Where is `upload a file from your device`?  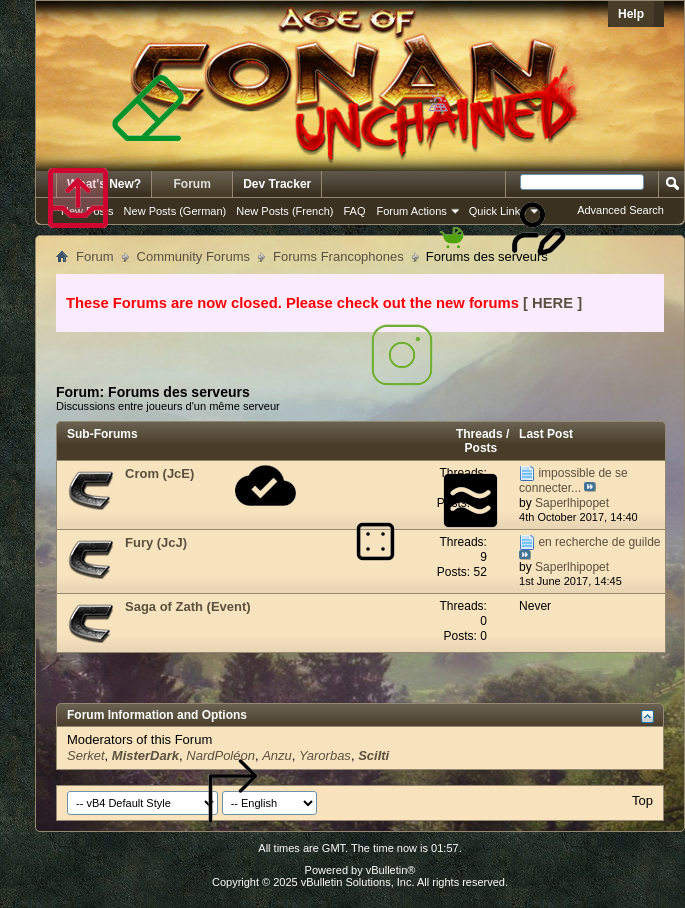
upload a file from your device is located at coordinates (78, 198).